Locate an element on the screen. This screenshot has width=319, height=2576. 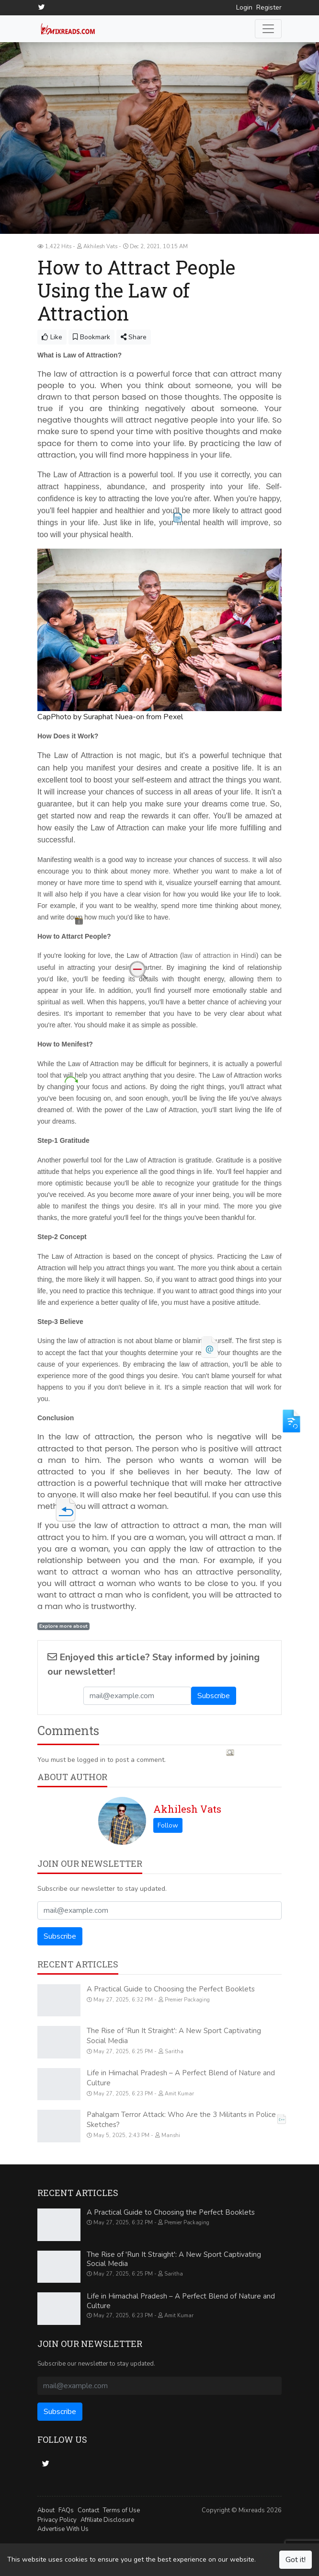
redo the last undone action is located at coordinates (71, 1080).